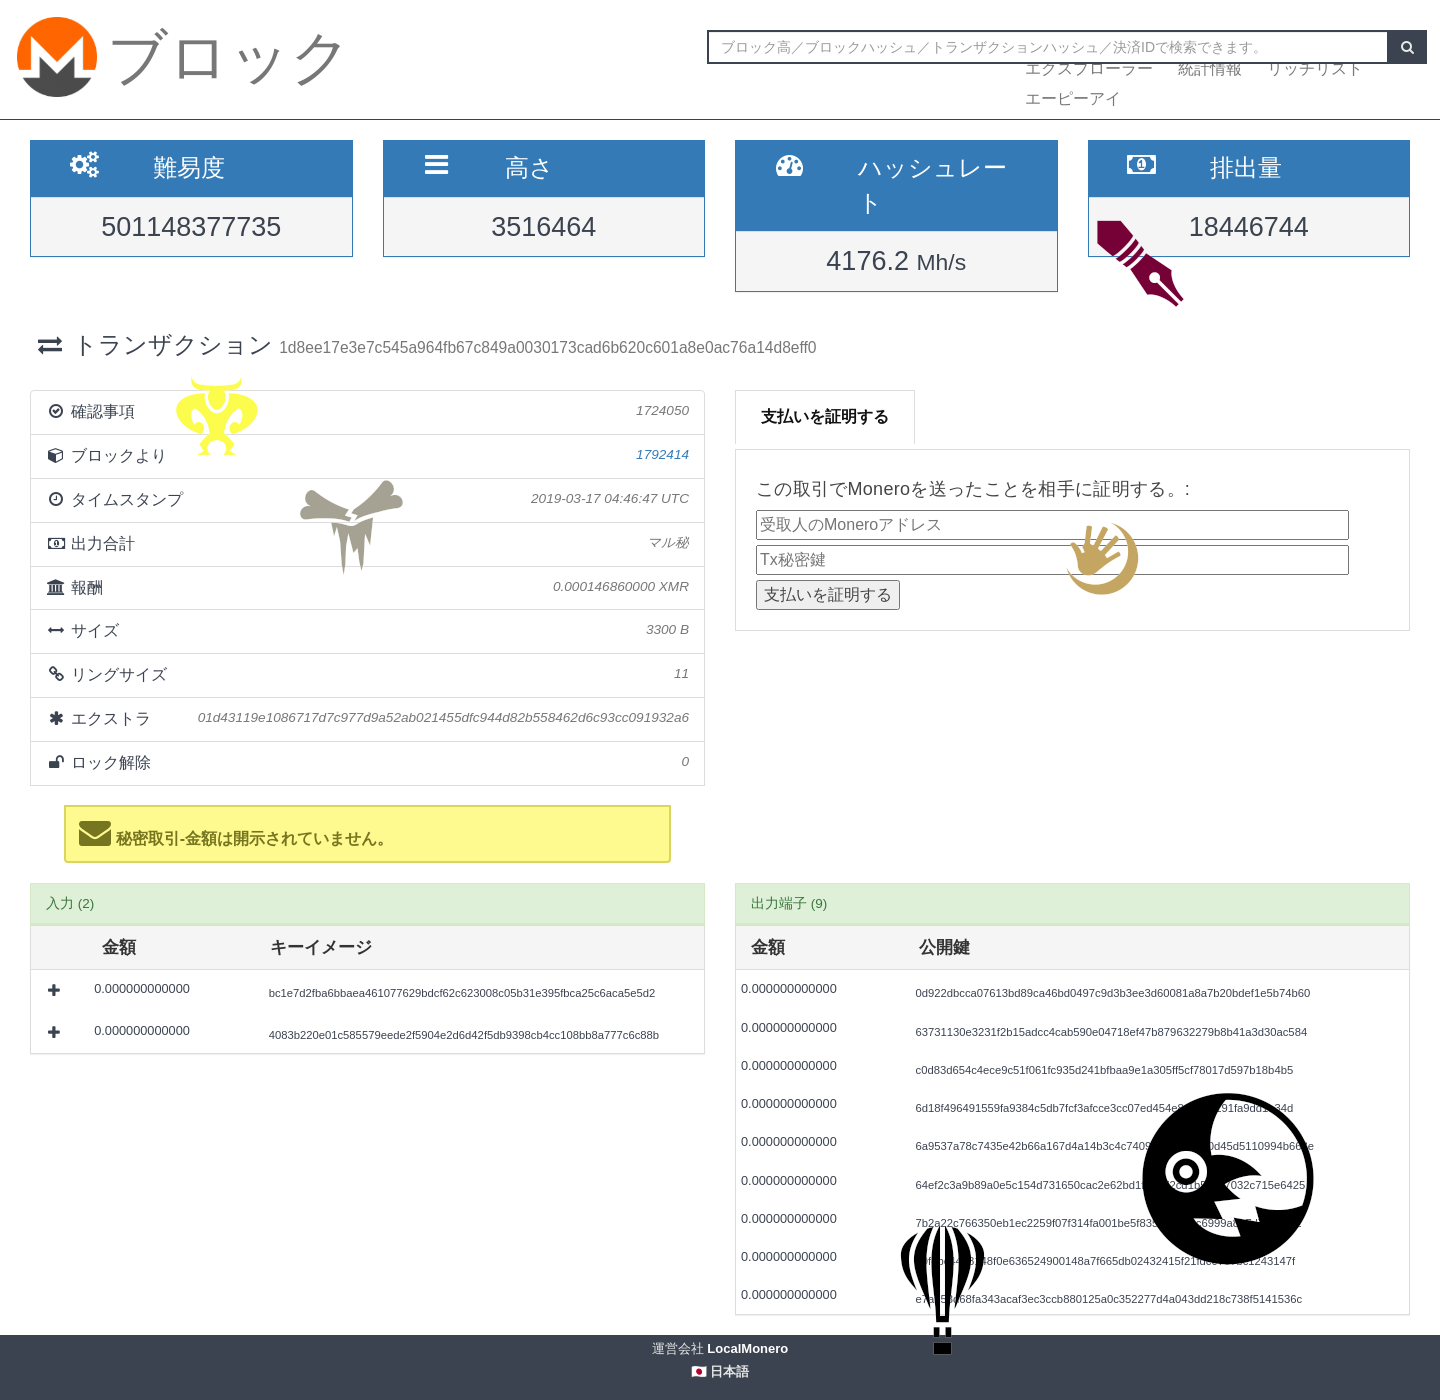 The width and height of the screenshot is (1440, 1400). What do you see at coordinates (1140, 263) in the screenshot?
I see `compose a new document or note` at bounding box center [1140, 263].